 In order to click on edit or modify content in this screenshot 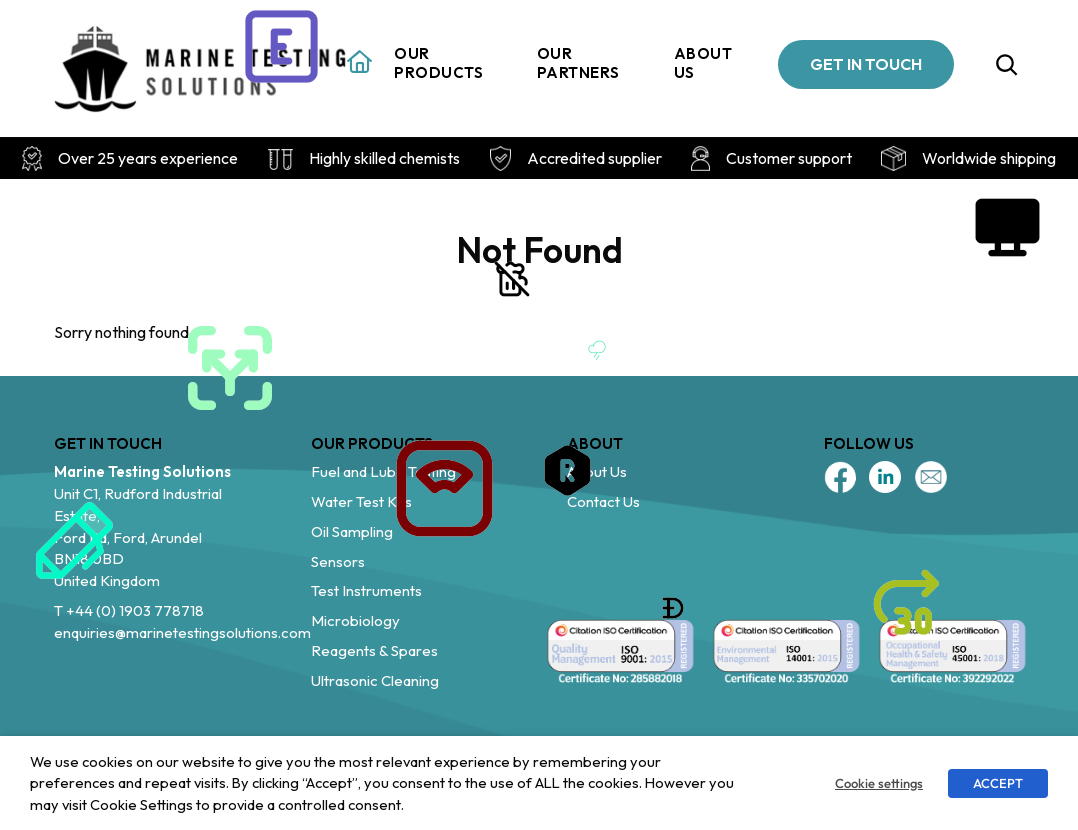, I will do `click(73, 542)`.